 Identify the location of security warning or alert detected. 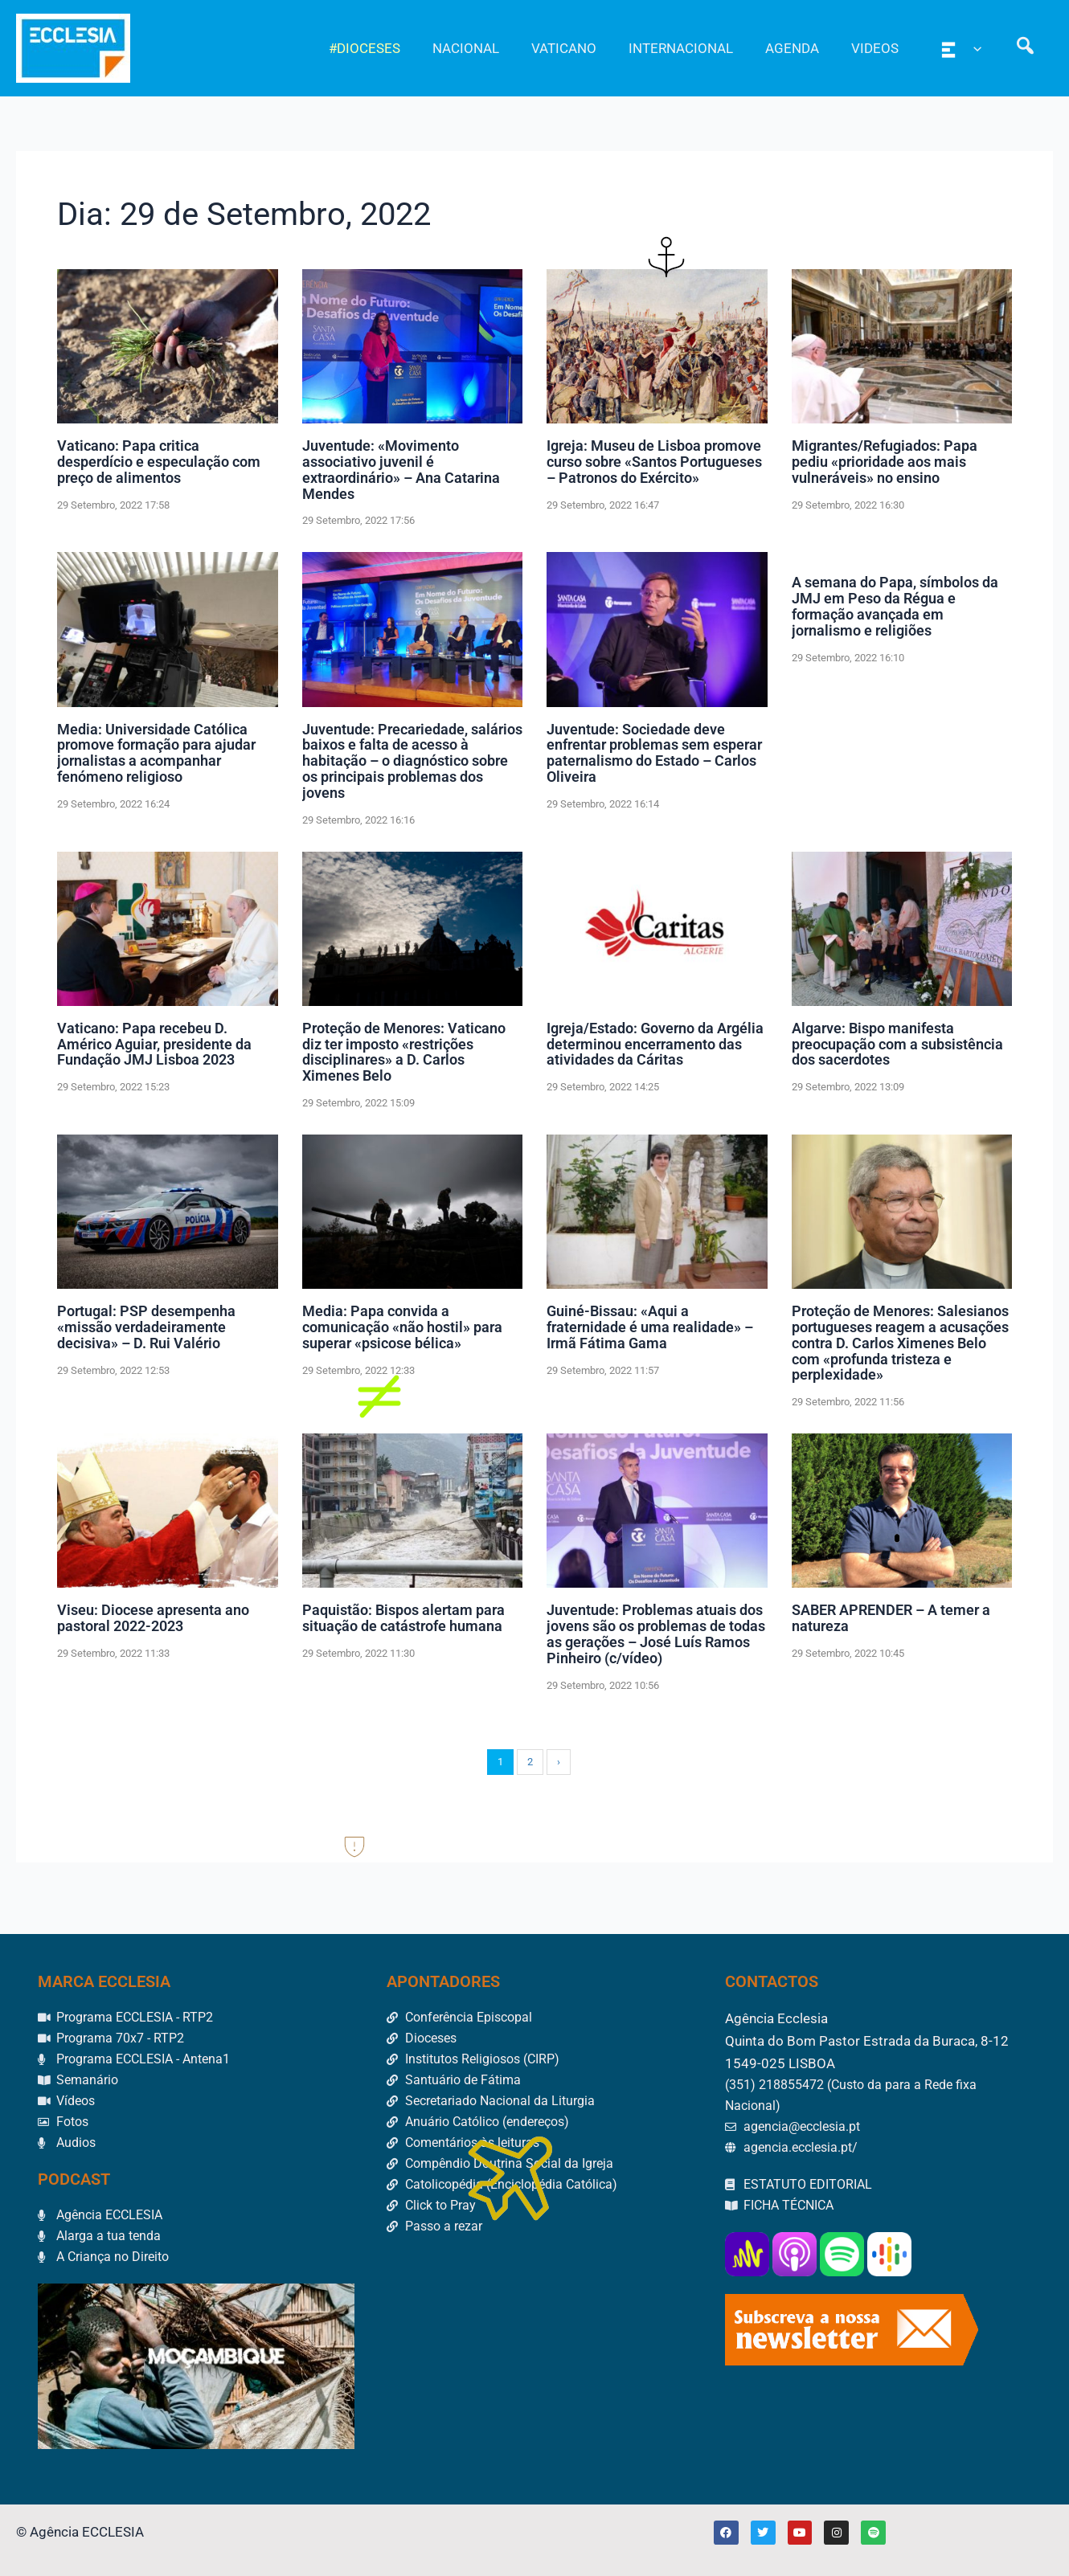
(354, 1846).